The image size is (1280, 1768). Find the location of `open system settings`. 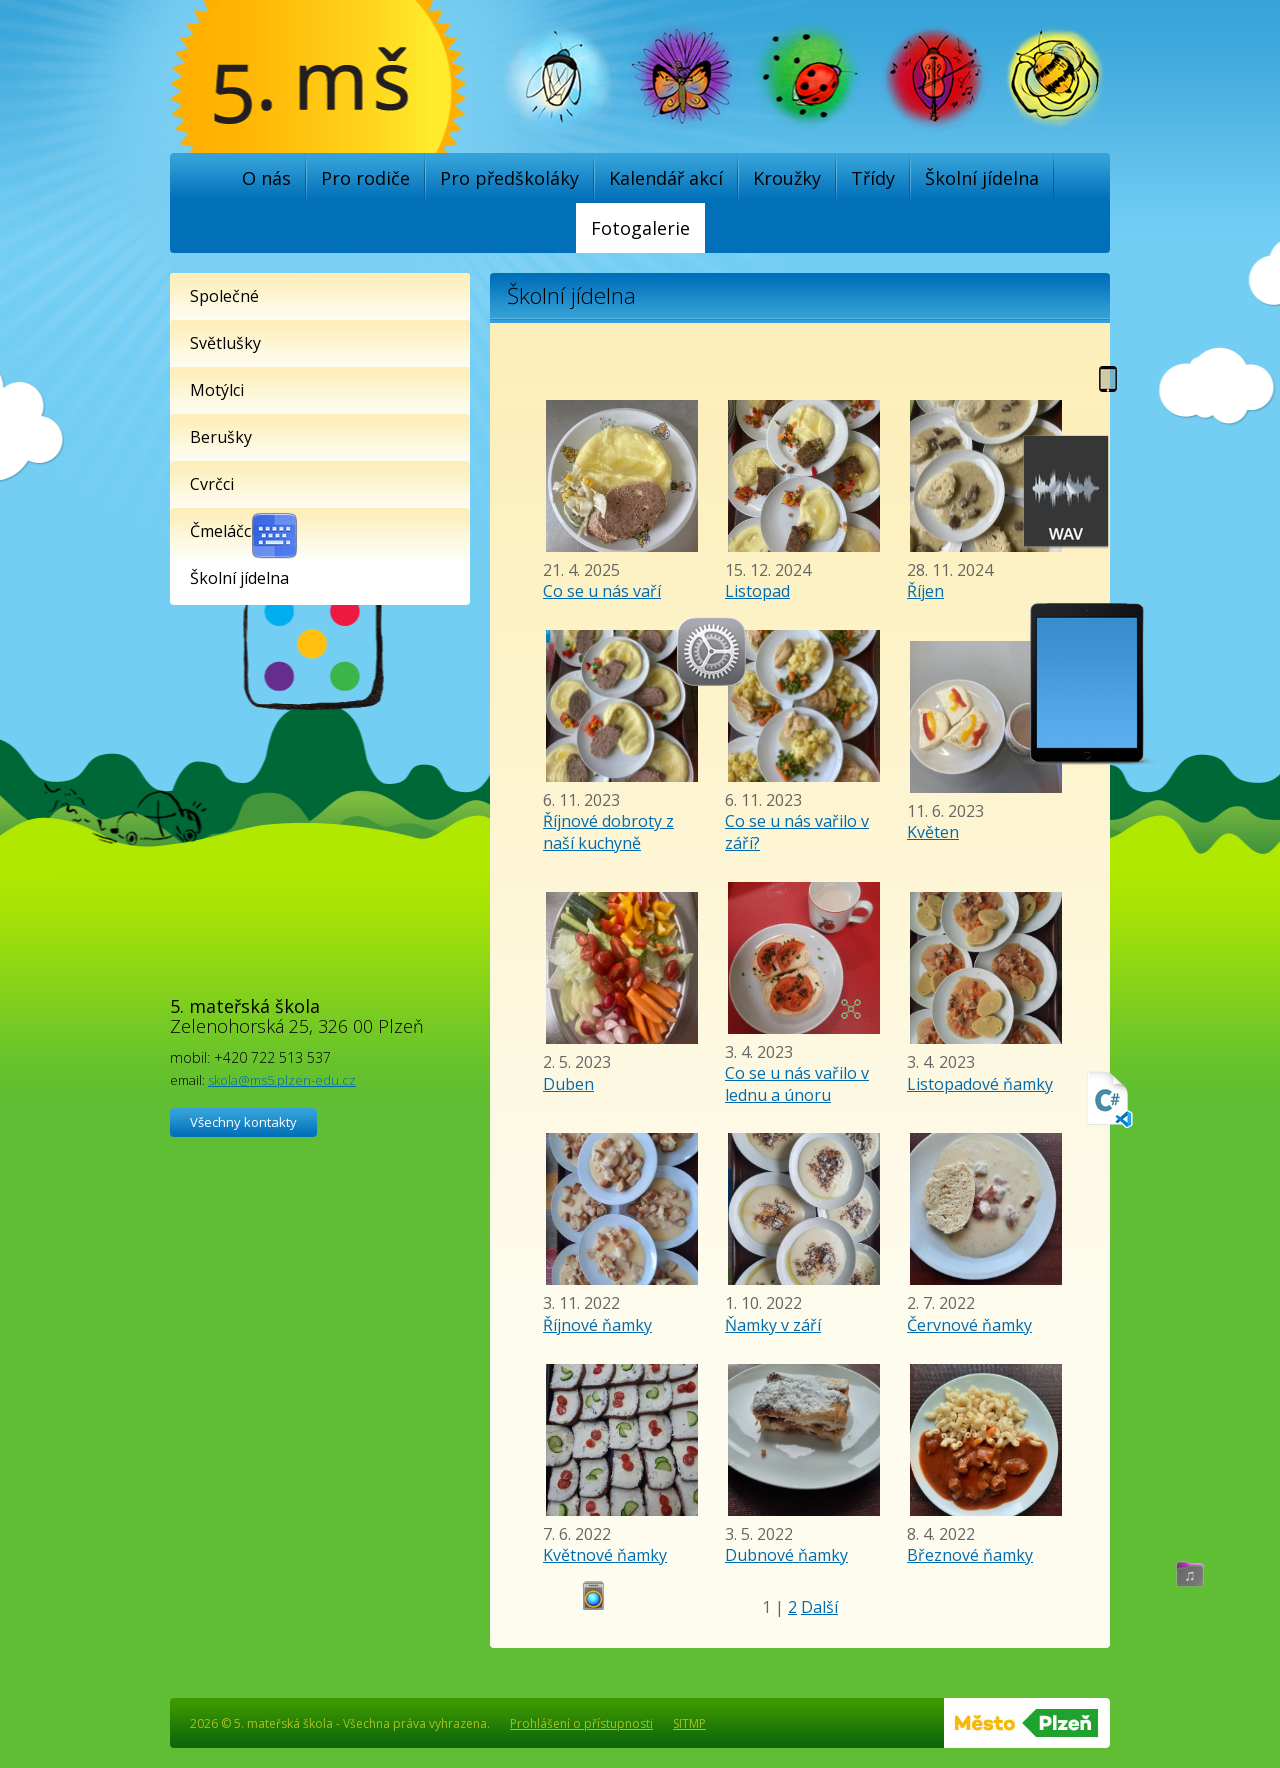

open system settings is located at coordinates (711, 651).